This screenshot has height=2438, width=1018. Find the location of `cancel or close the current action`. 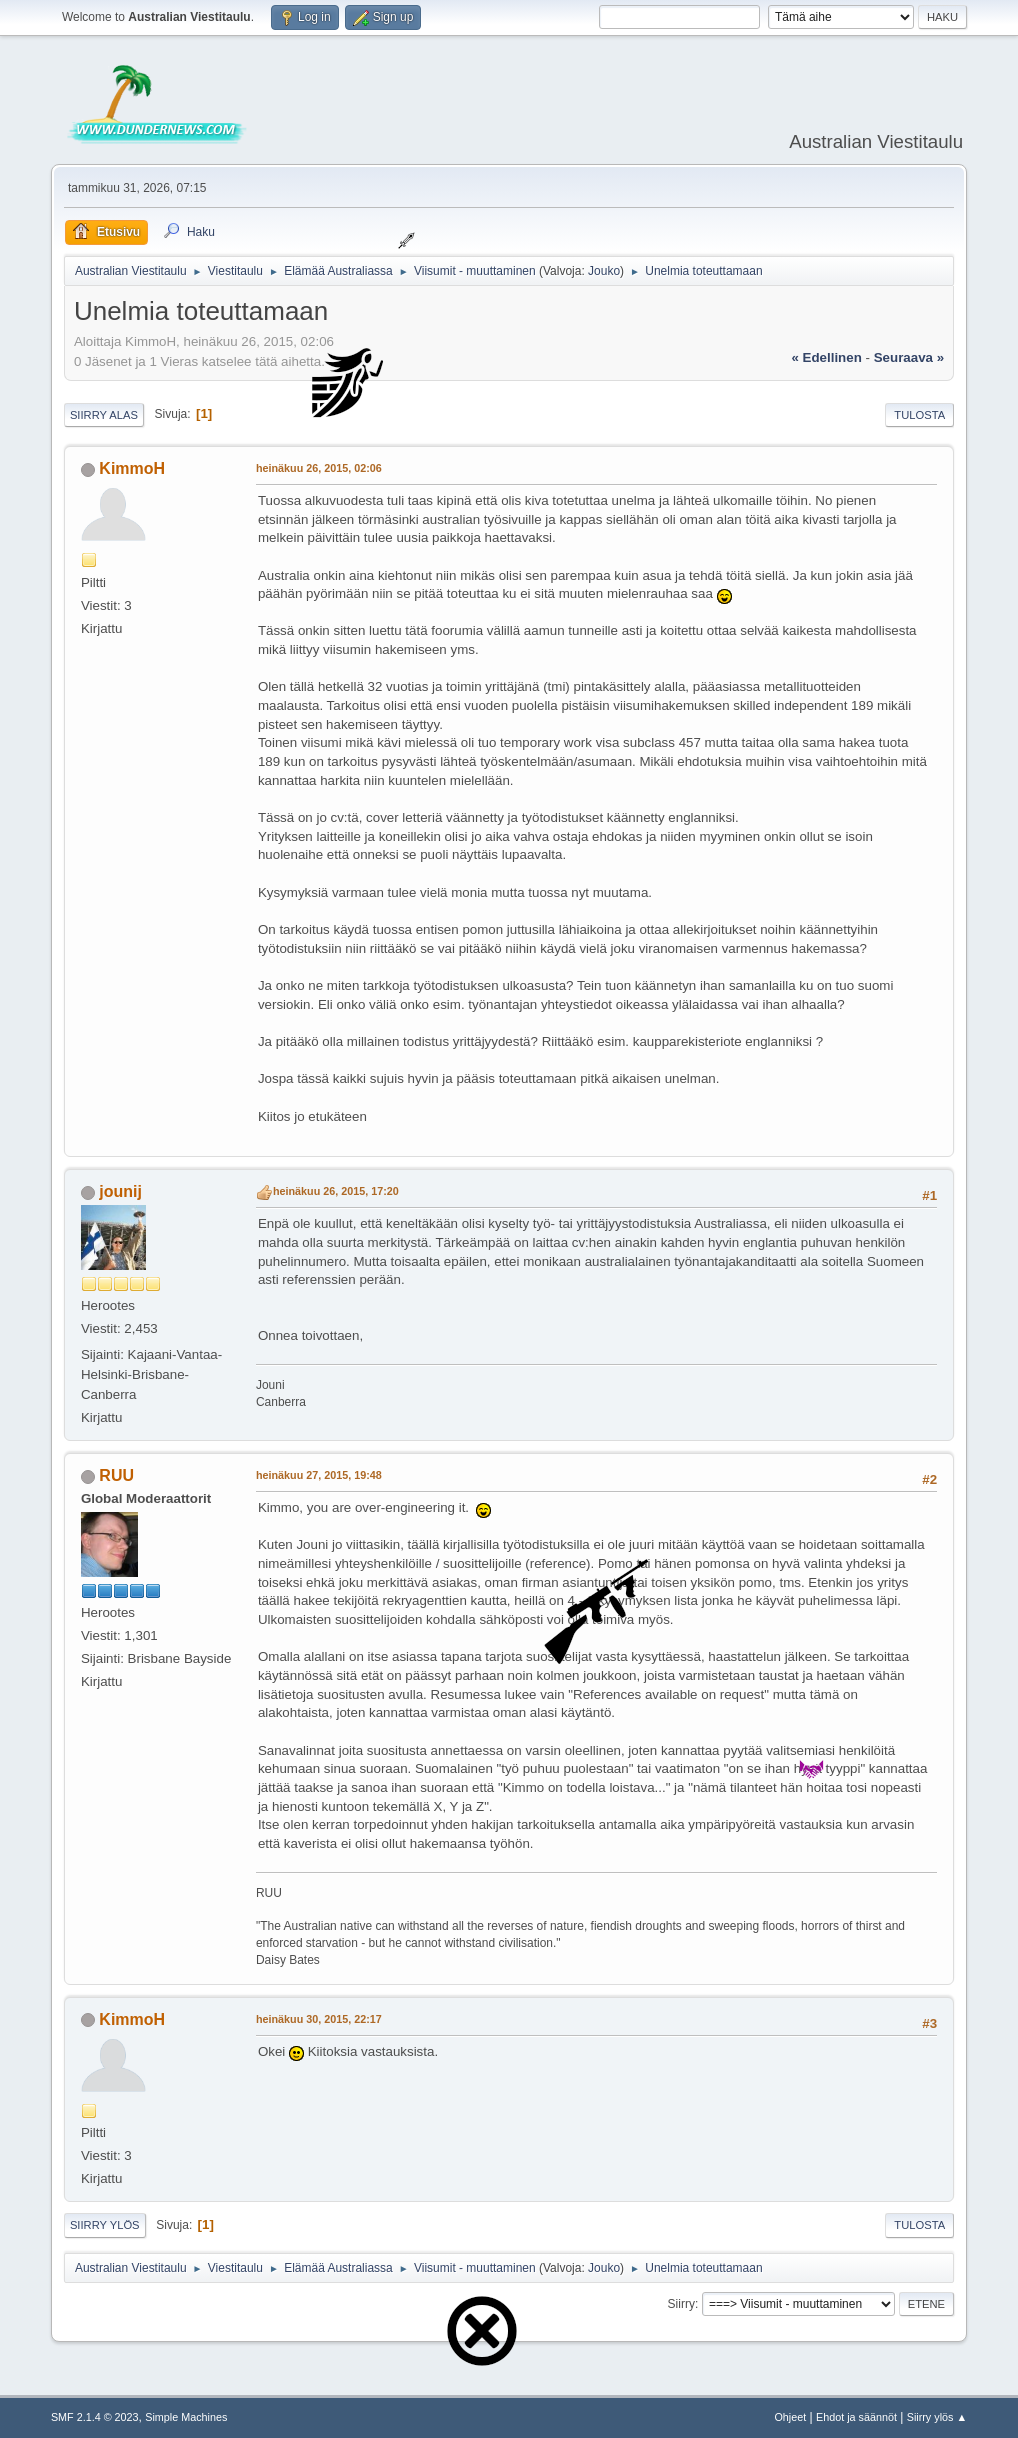

cancel or close the current action is located at coordinates (482, 2331).